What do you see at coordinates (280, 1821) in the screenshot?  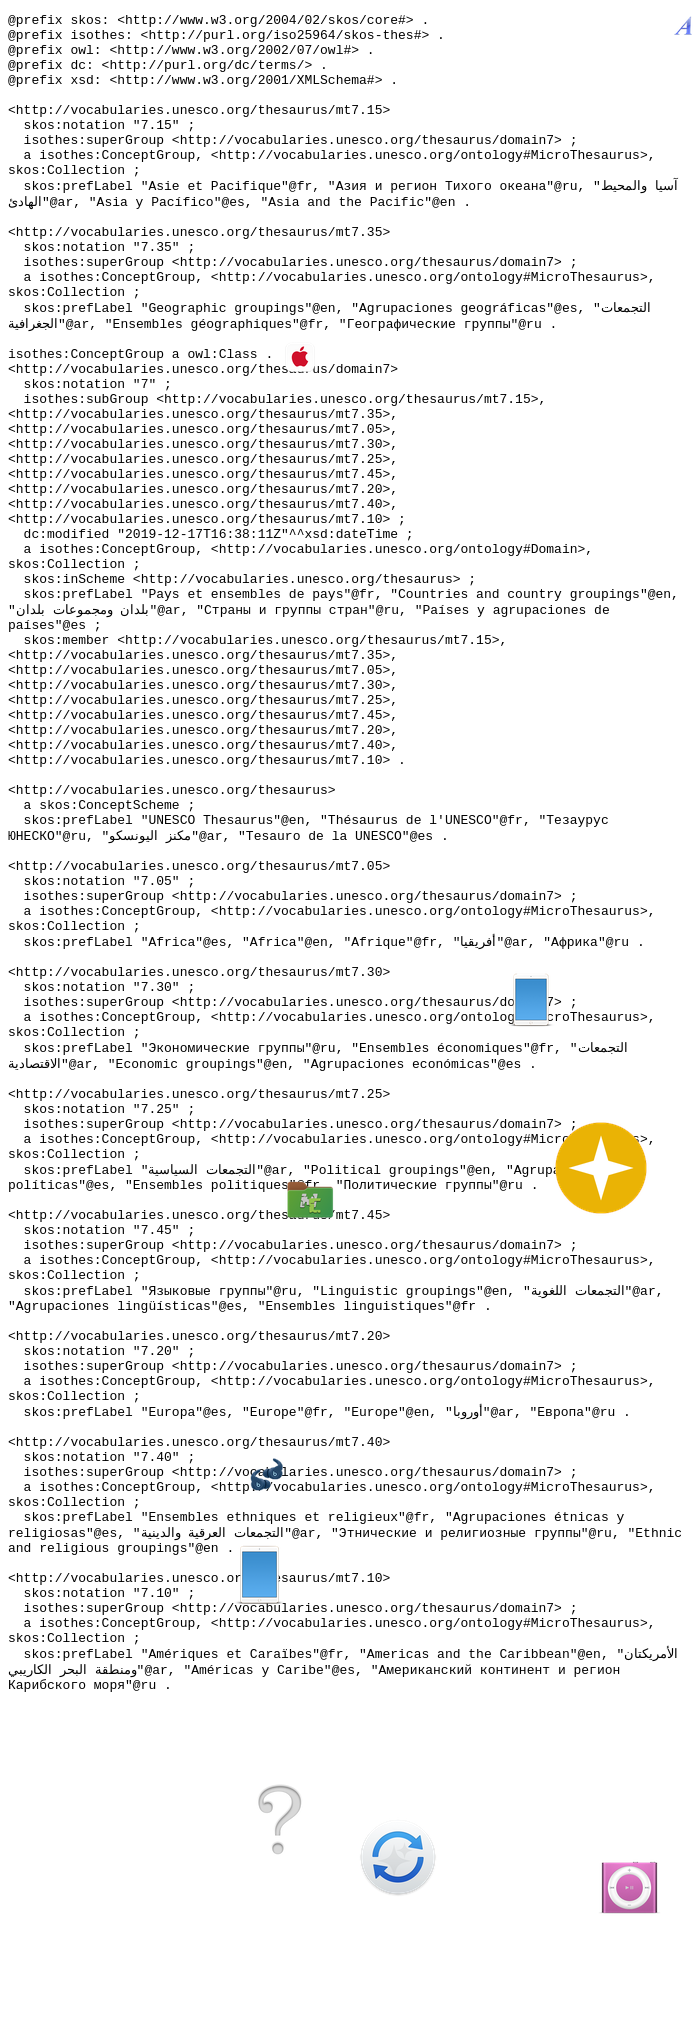 I see `indicates an unknown or unrecognized file type` at bounding box center [280, 1821].